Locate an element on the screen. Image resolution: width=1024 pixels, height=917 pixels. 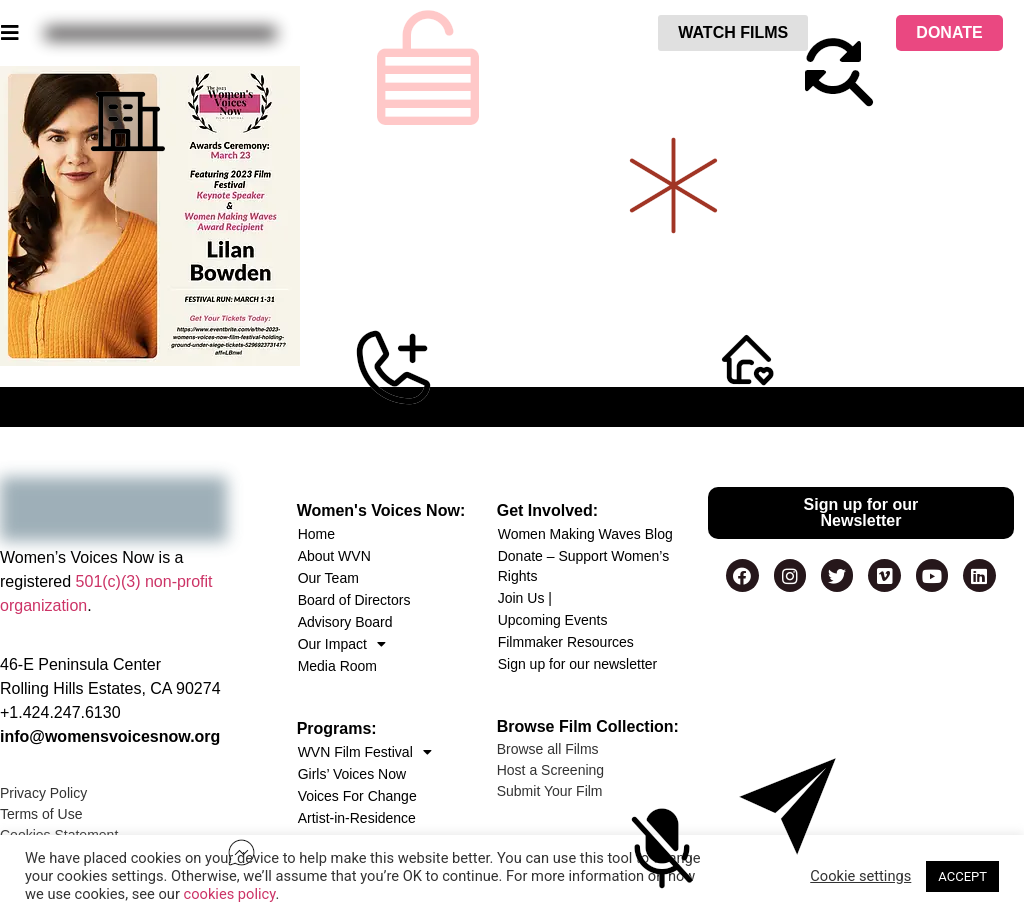
view your favorite or saved home is located at coordinates (746, 359).